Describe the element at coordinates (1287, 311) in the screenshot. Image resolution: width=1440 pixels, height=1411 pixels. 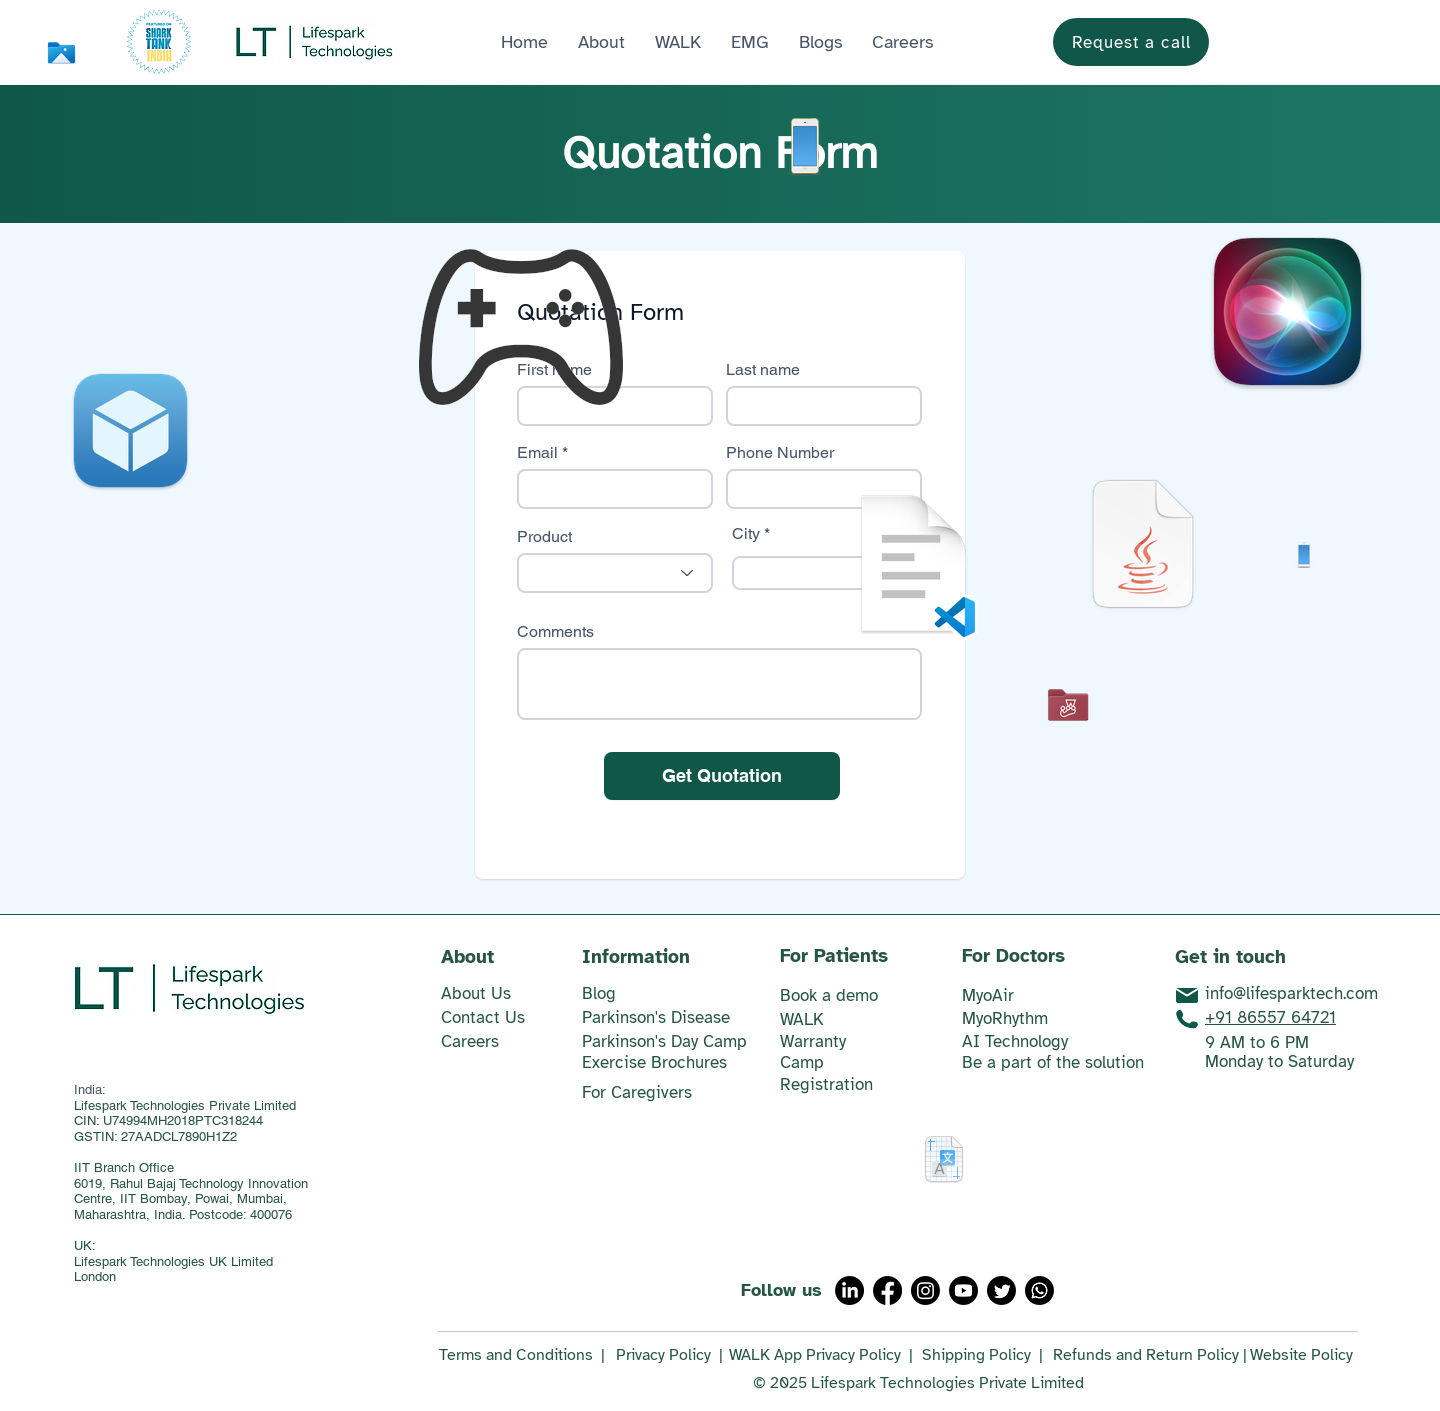
I see `activate Siri voice assistant` at that location.